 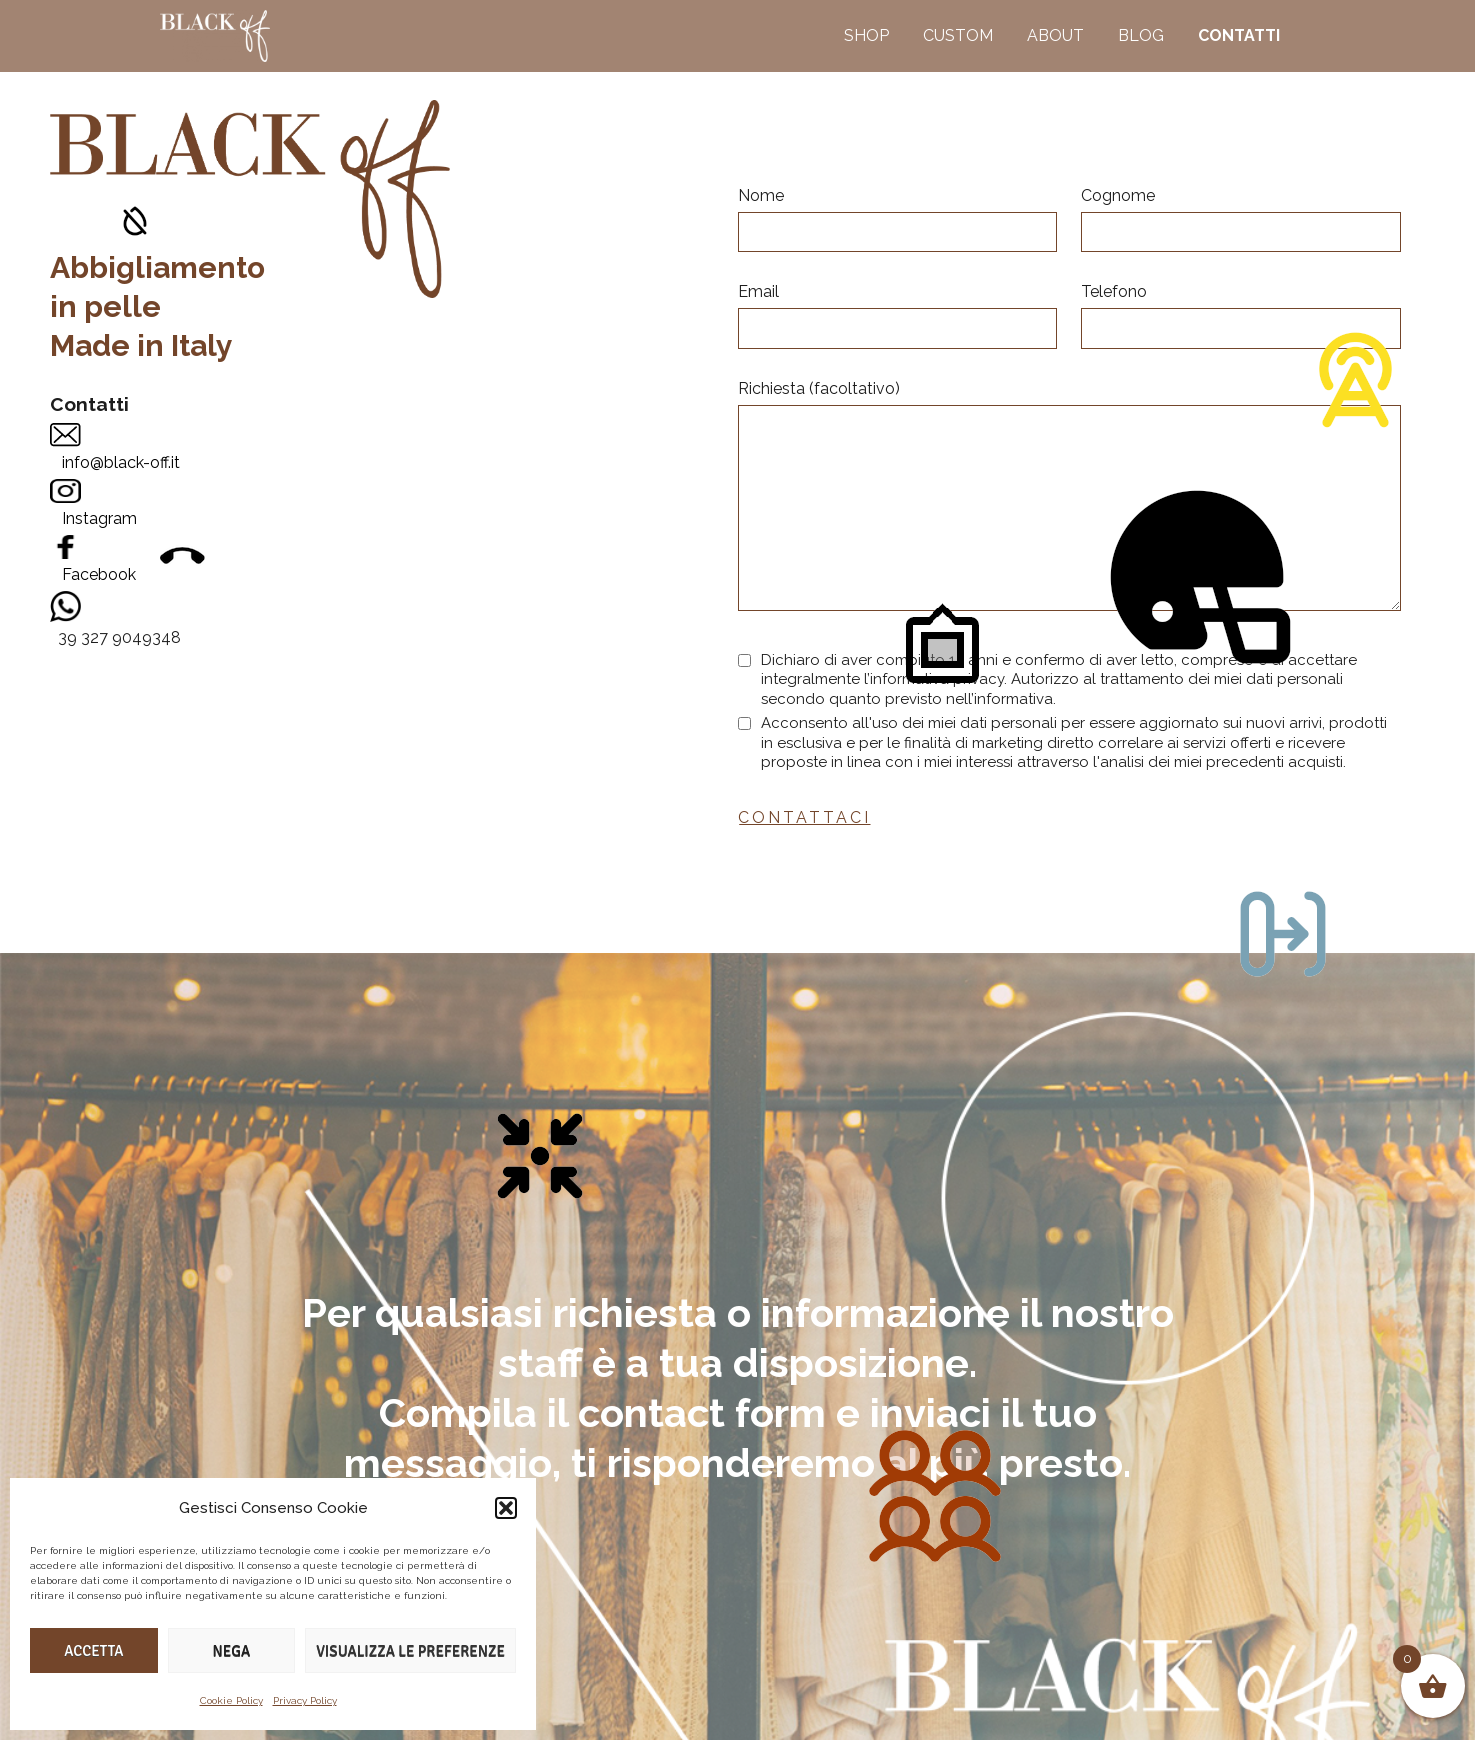 What do you see at coordinates (1200, 580) in the screenshot?
I see `access football or sports content` at bounding box center [1200, 580].